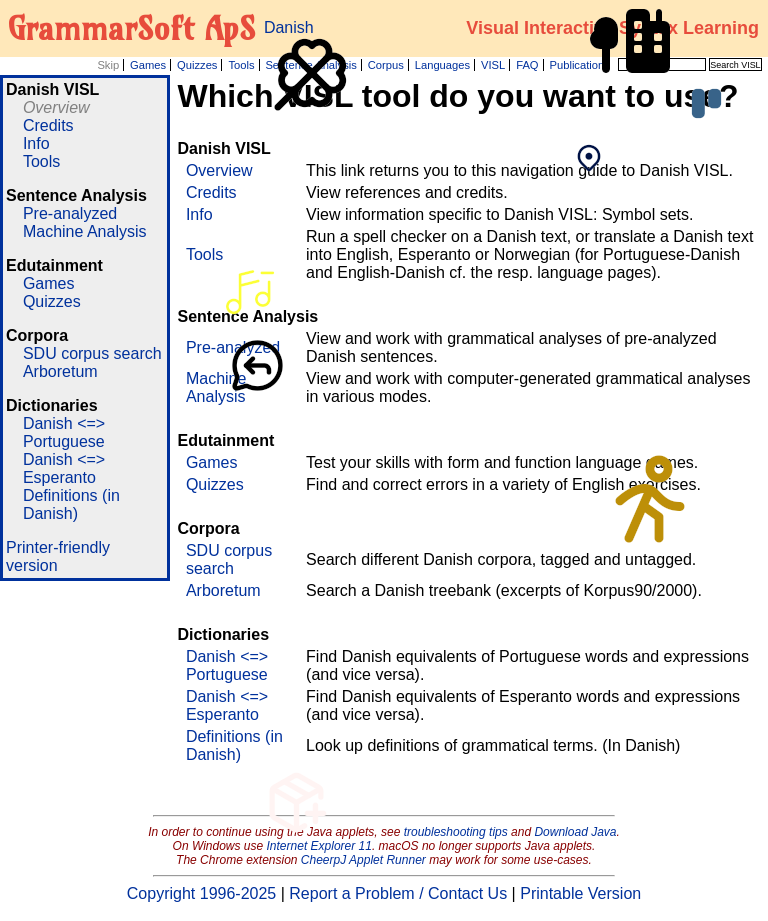 This screenshot has width=768, height=921. Describe the element at coordinates (296, 802) in the screenshot. I see `add a new package or shipment` at that location.